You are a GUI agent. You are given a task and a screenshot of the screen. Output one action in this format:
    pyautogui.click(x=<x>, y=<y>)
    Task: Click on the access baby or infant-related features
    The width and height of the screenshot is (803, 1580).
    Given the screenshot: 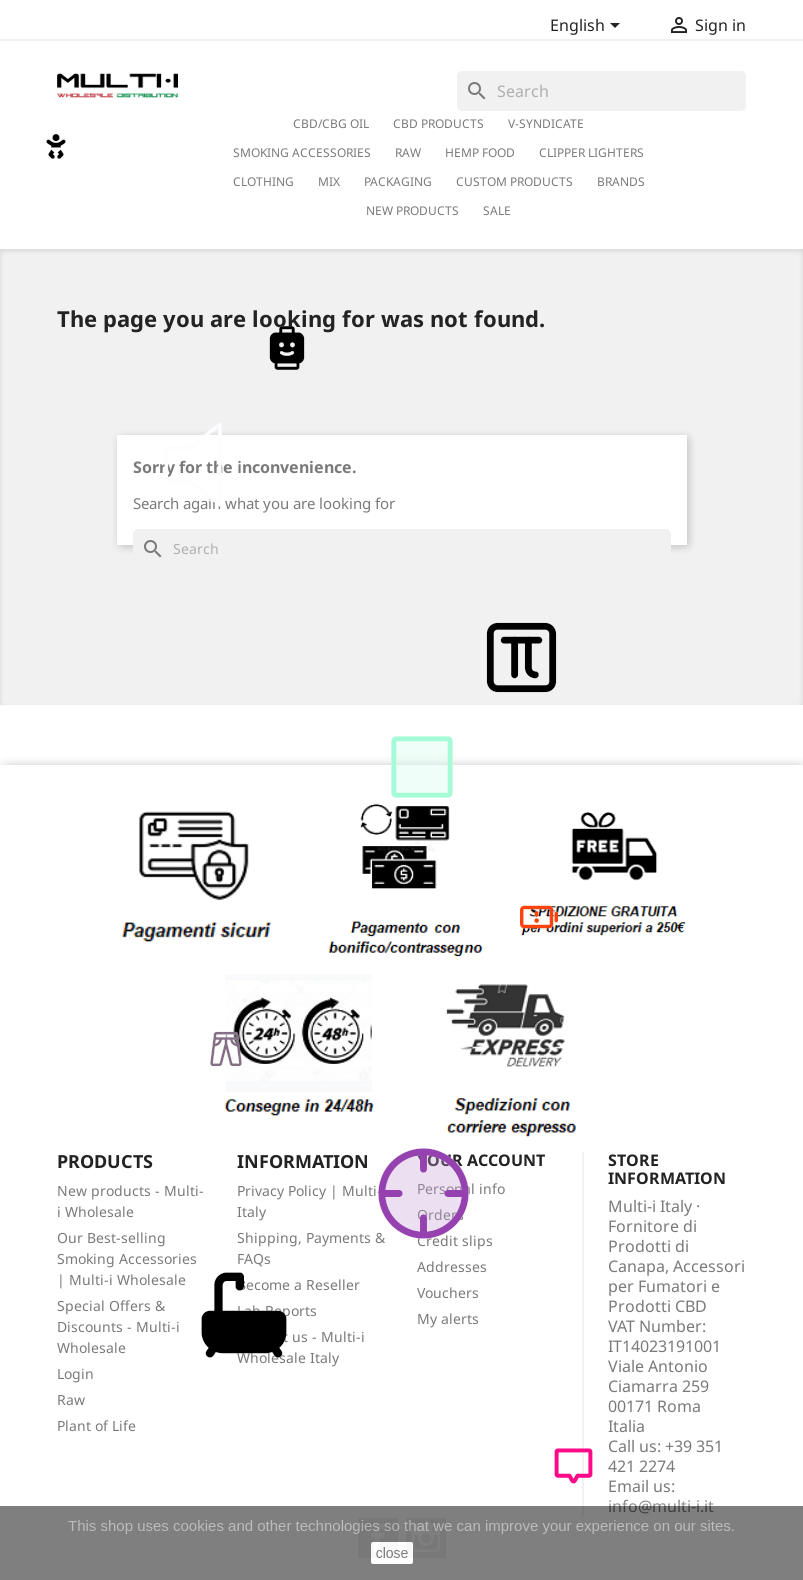 What is the action you would take?
    pyautogui.click(x=56, y=146)
    